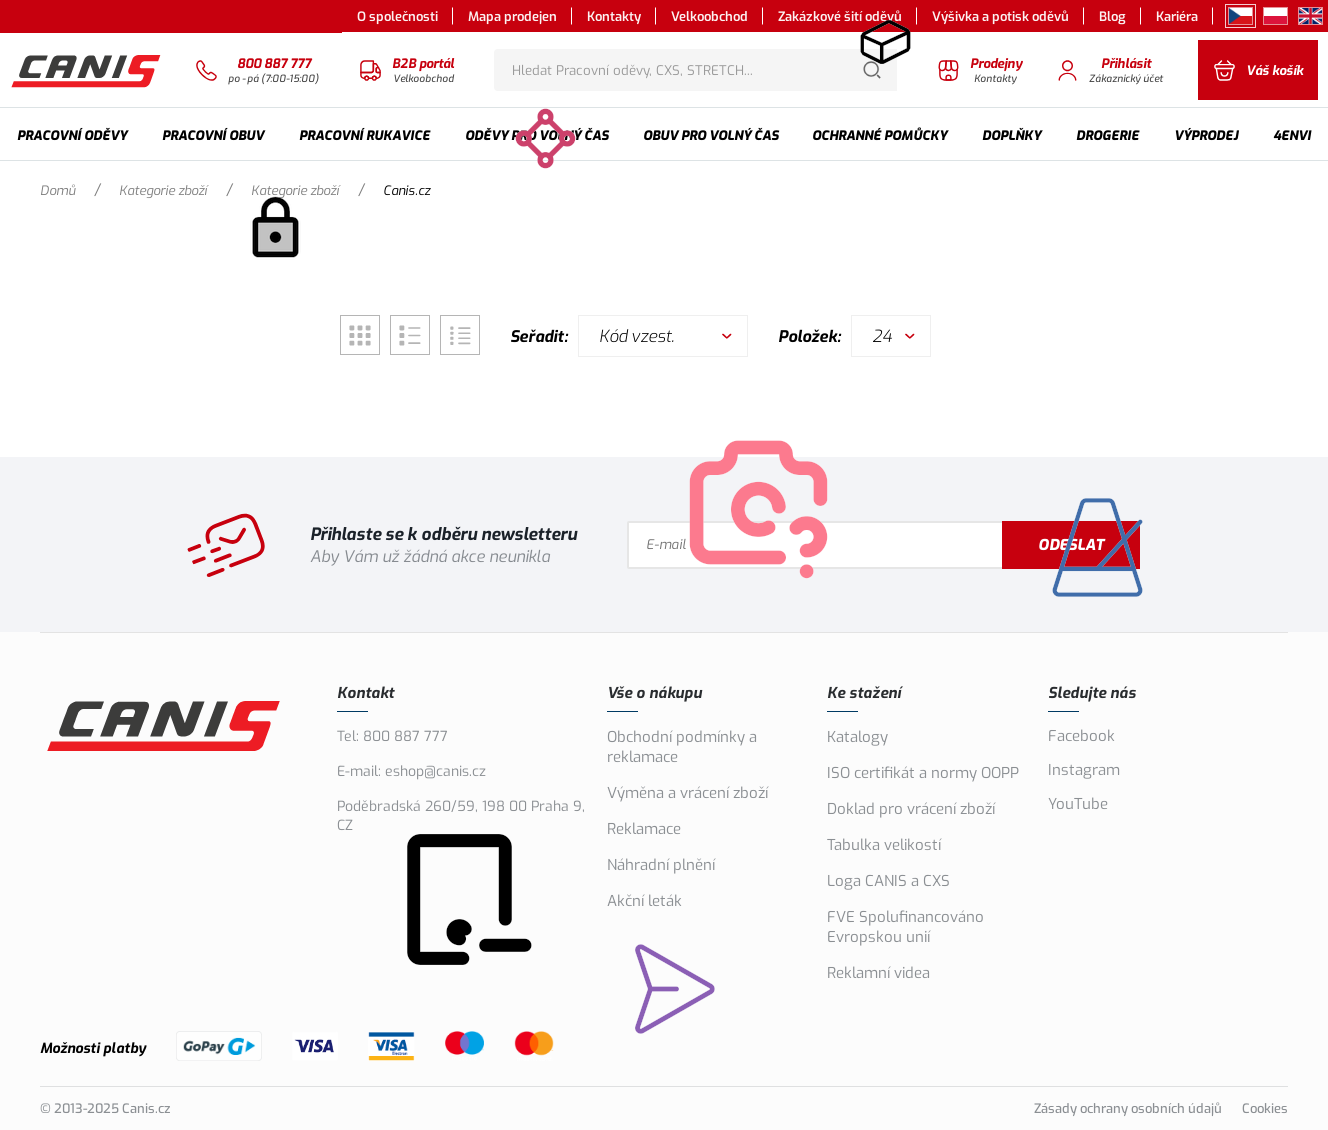  Describe the element at coordinates (275, 228) in the screenshot. I see `lock or secure this item` at that location.